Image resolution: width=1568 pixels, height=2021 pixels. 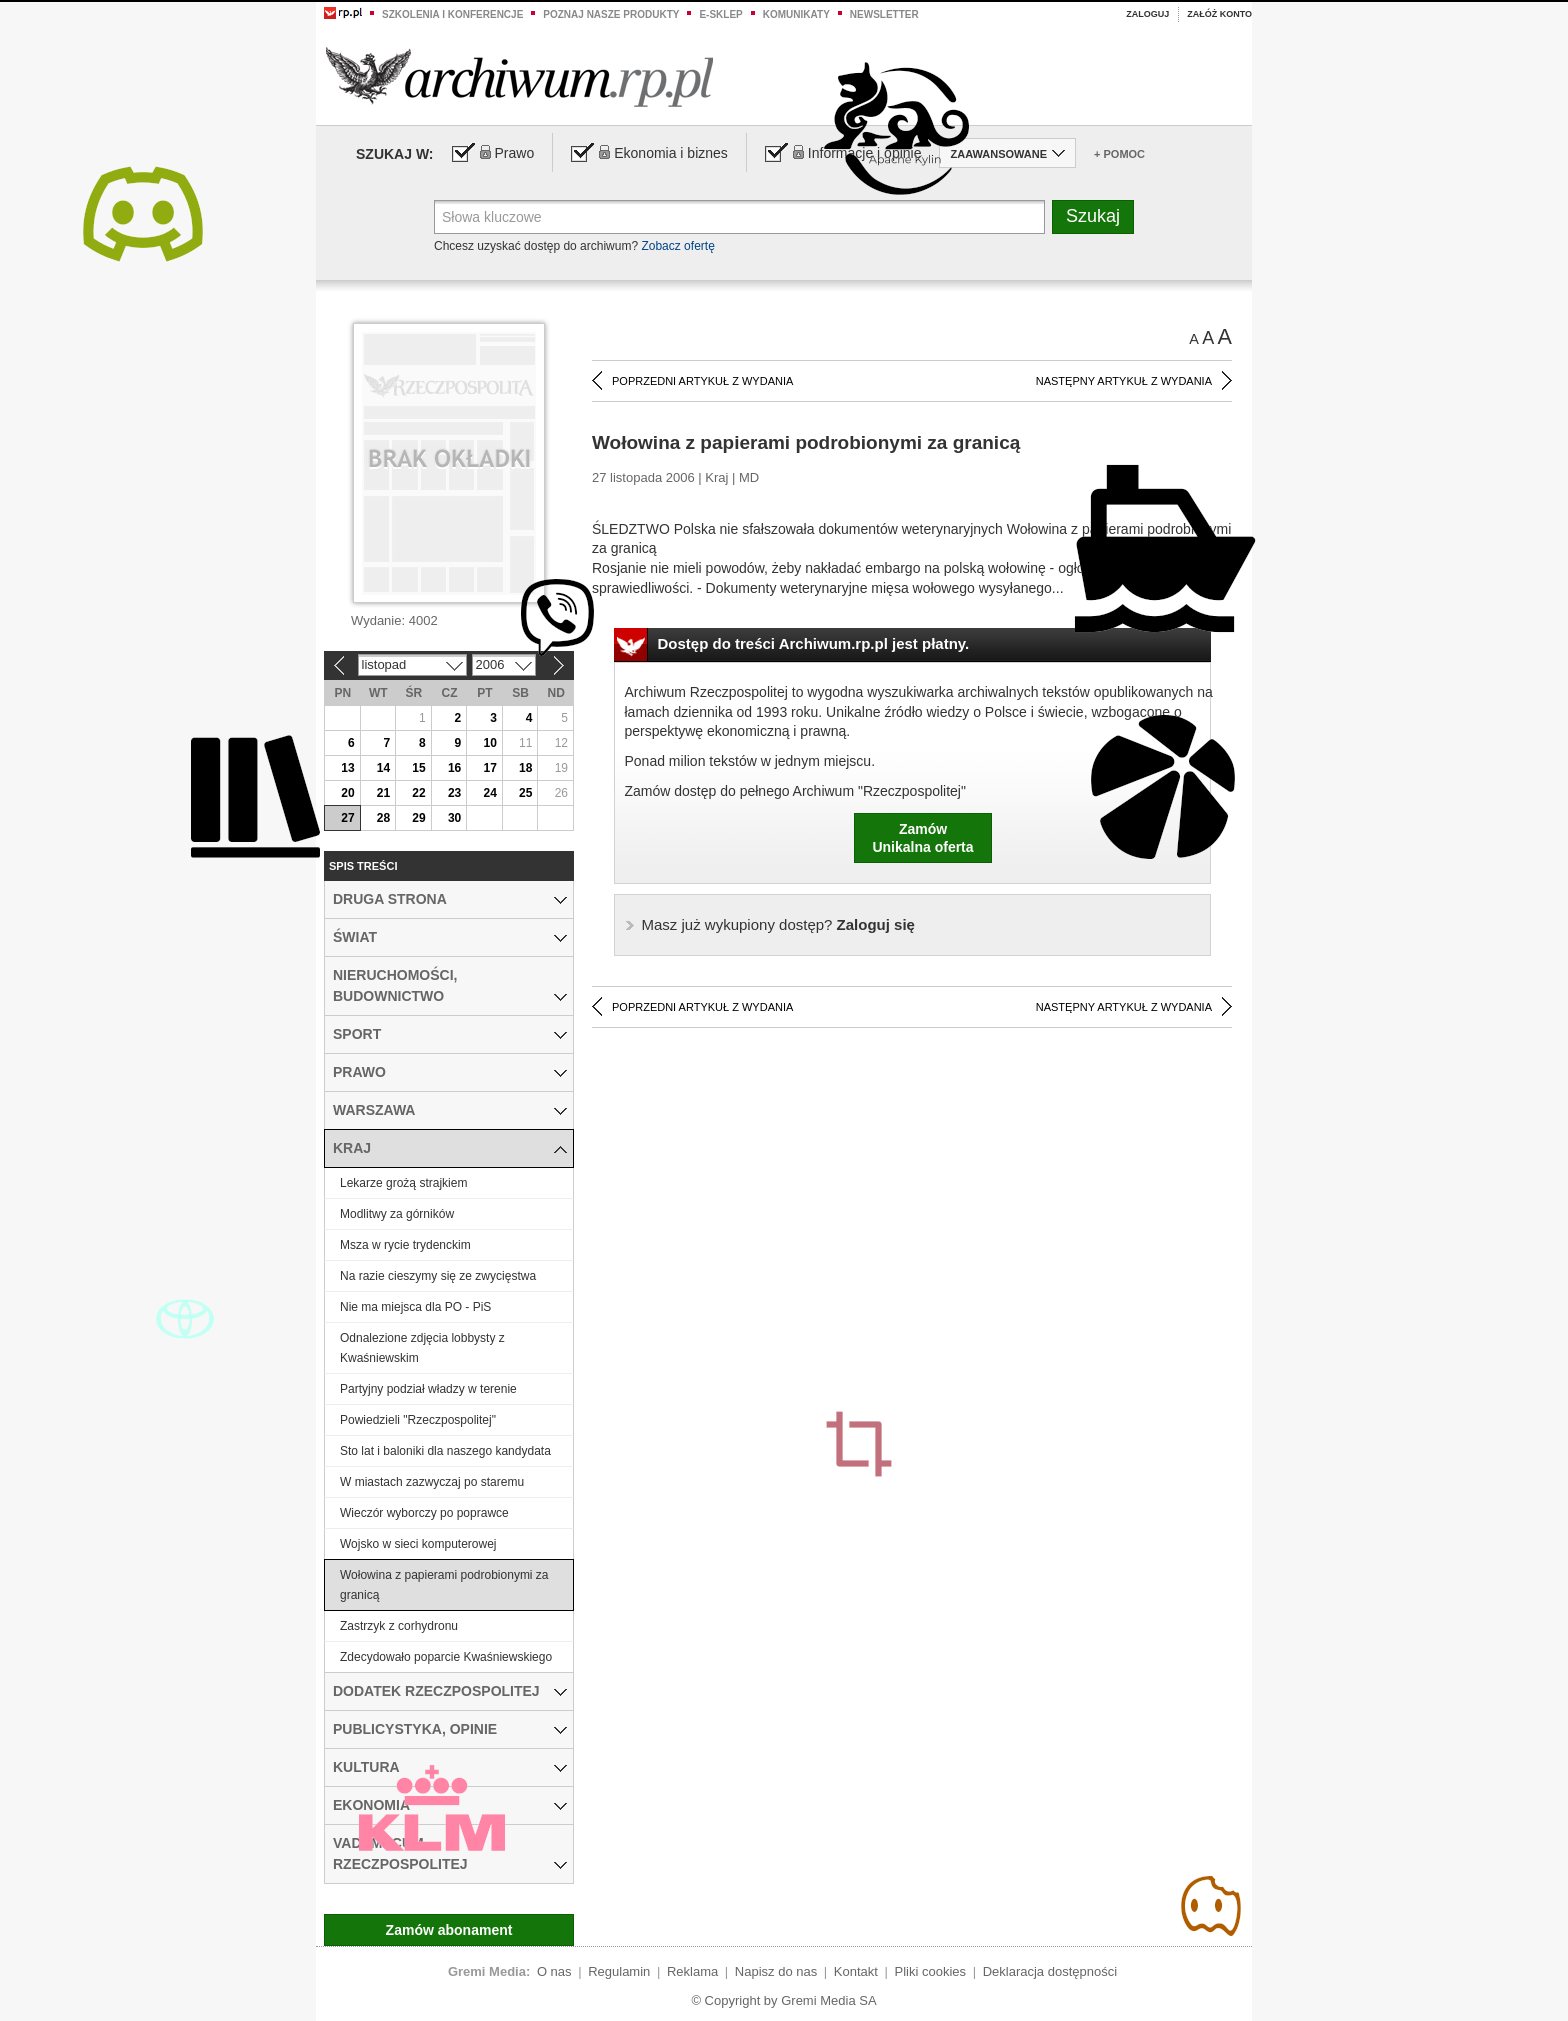 What do you see at coordinates (1163, 787) in the screenshot?
I see `cloud native buildpacks logo` at bounding box center [1163, 787].